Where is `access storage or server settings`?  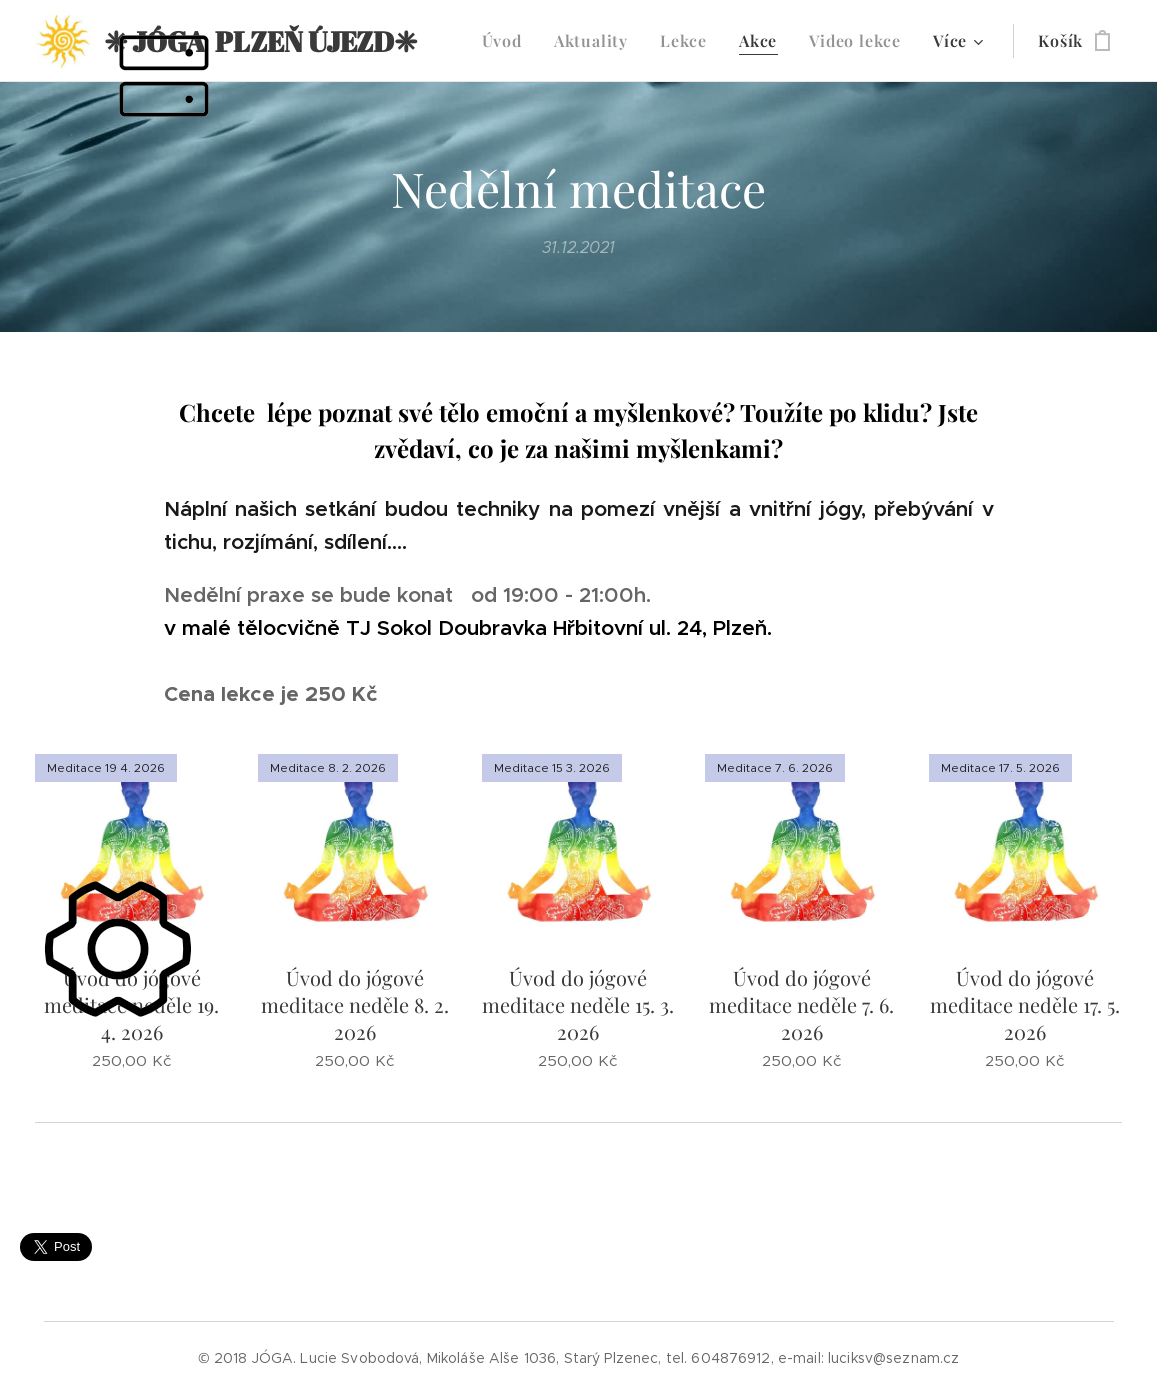
access storage or server settings is located at coordinates (164, 76).